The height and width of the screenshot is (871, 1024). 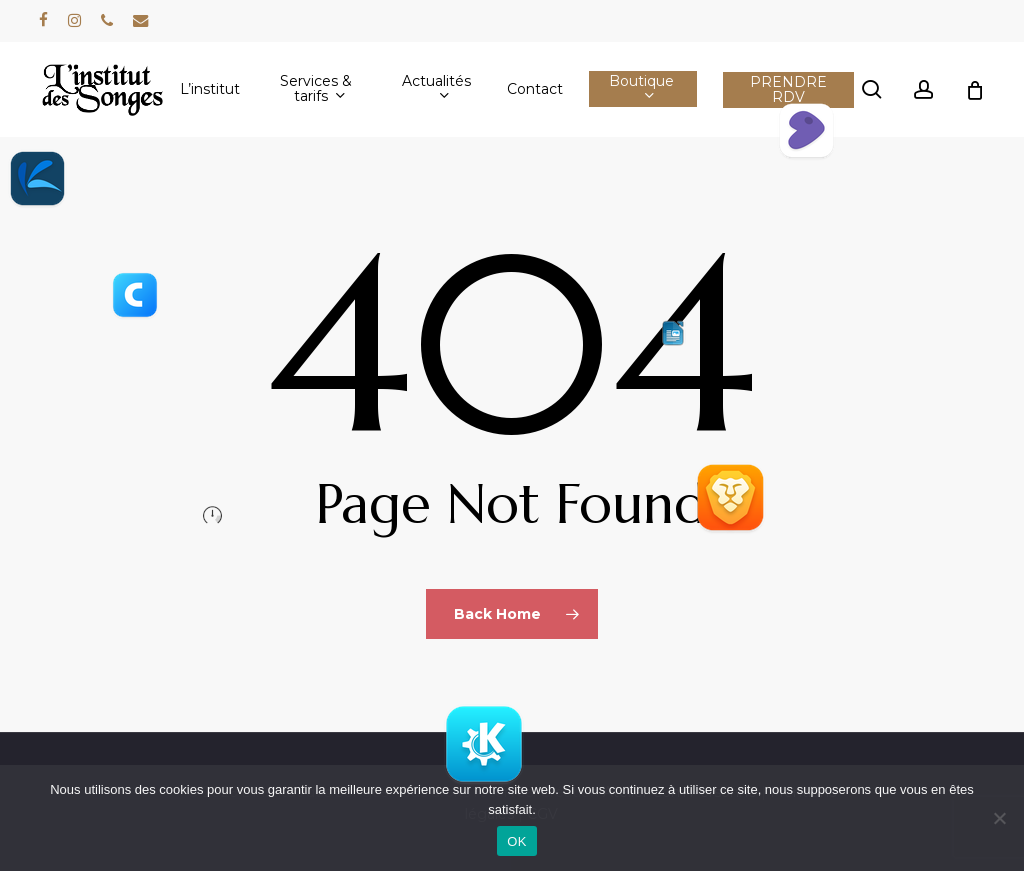 I want to click on open LibreOffice Writer application, so click(x=673, y=333).